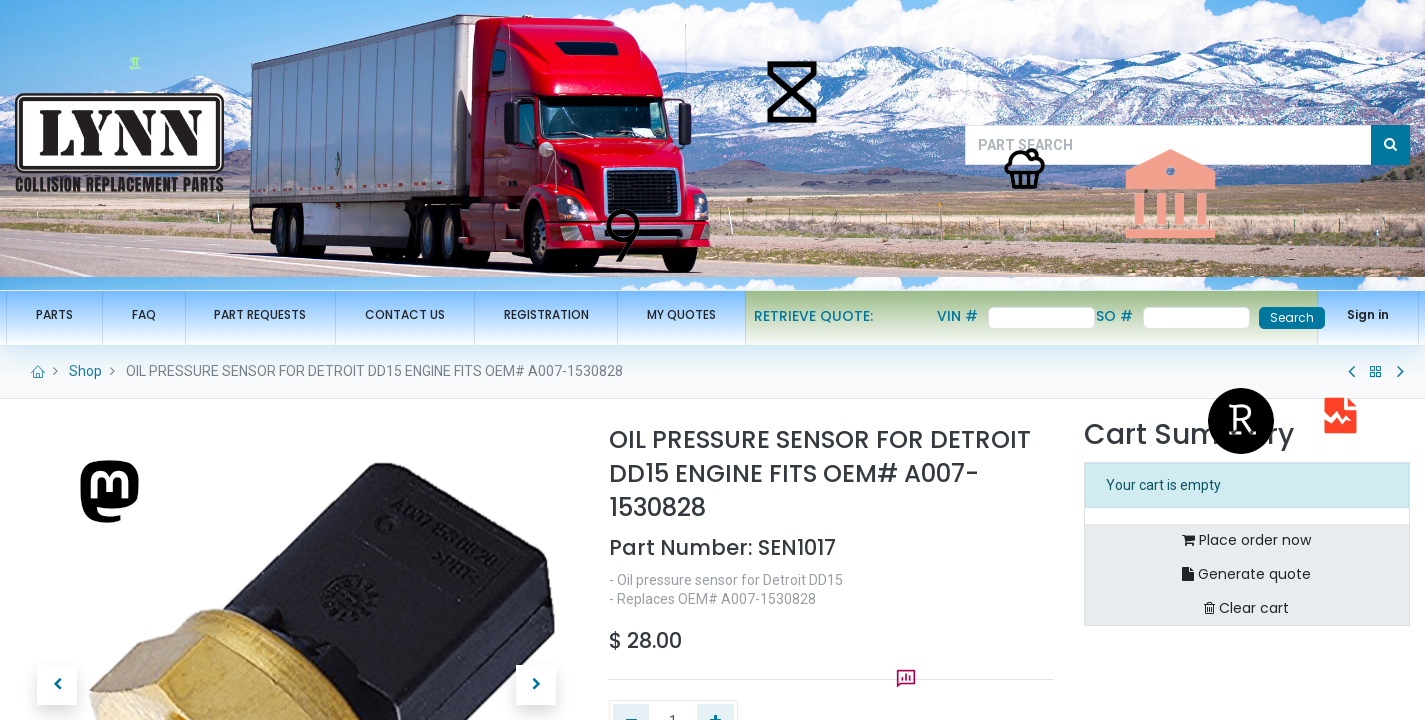 Image resolution: width=1425 pixels, height=720 pixels. Describe the element at coordinates (1170, 193) in the screenshot. I see `access banking or financial services` at that location.